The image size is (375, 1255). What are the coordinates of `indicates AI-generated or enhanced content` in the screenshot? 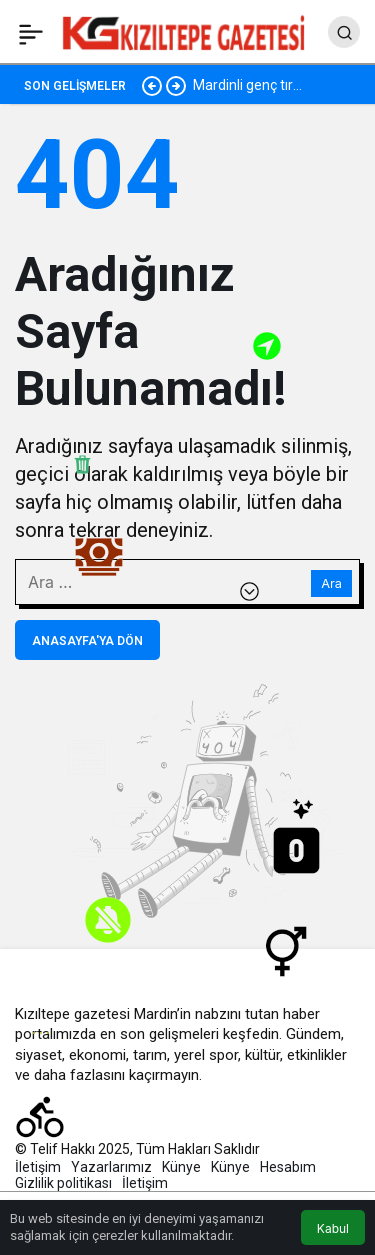 It's located at (303, 809).